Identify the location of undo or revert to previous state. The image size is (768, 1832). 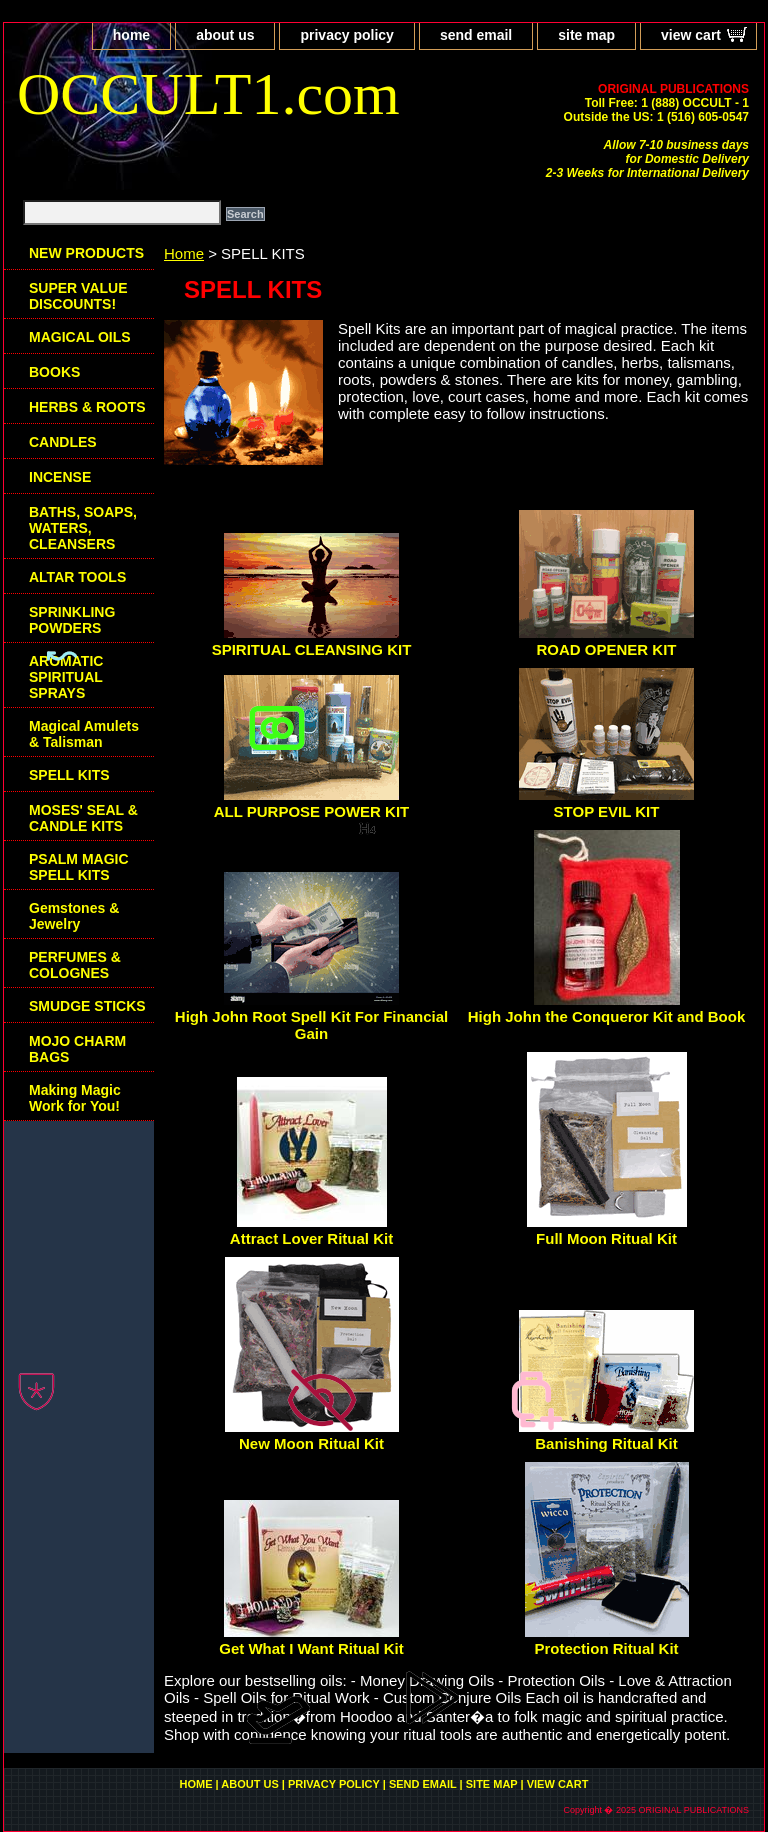
(62, 656).